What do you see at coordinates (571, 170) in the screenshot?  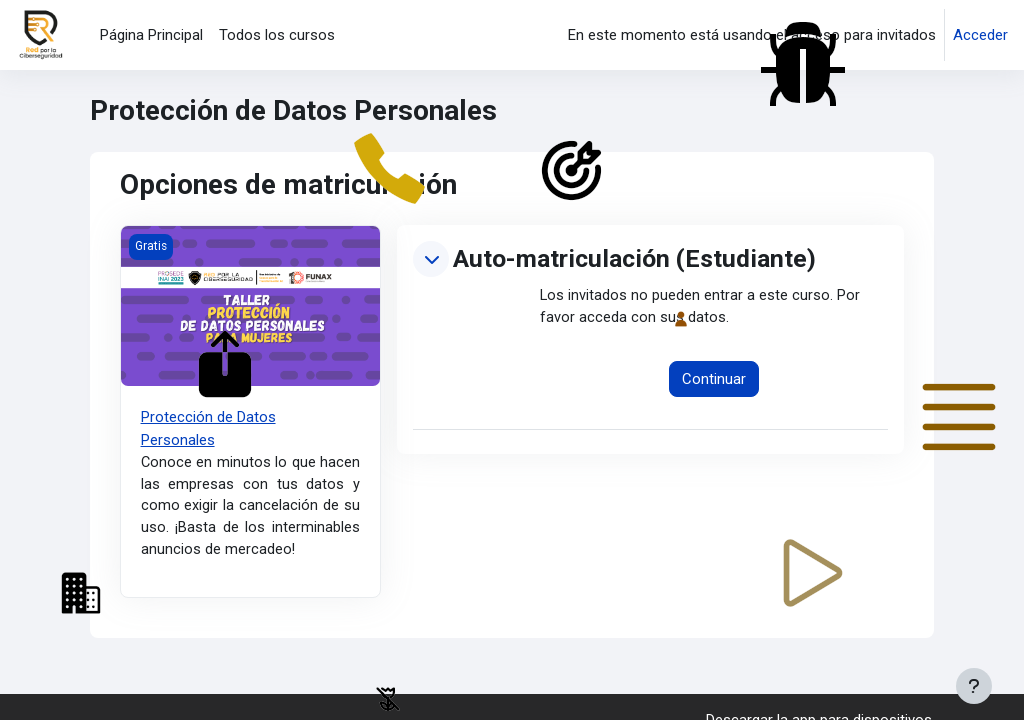 I see `set or view your goals` at bounding box center [571, 170].